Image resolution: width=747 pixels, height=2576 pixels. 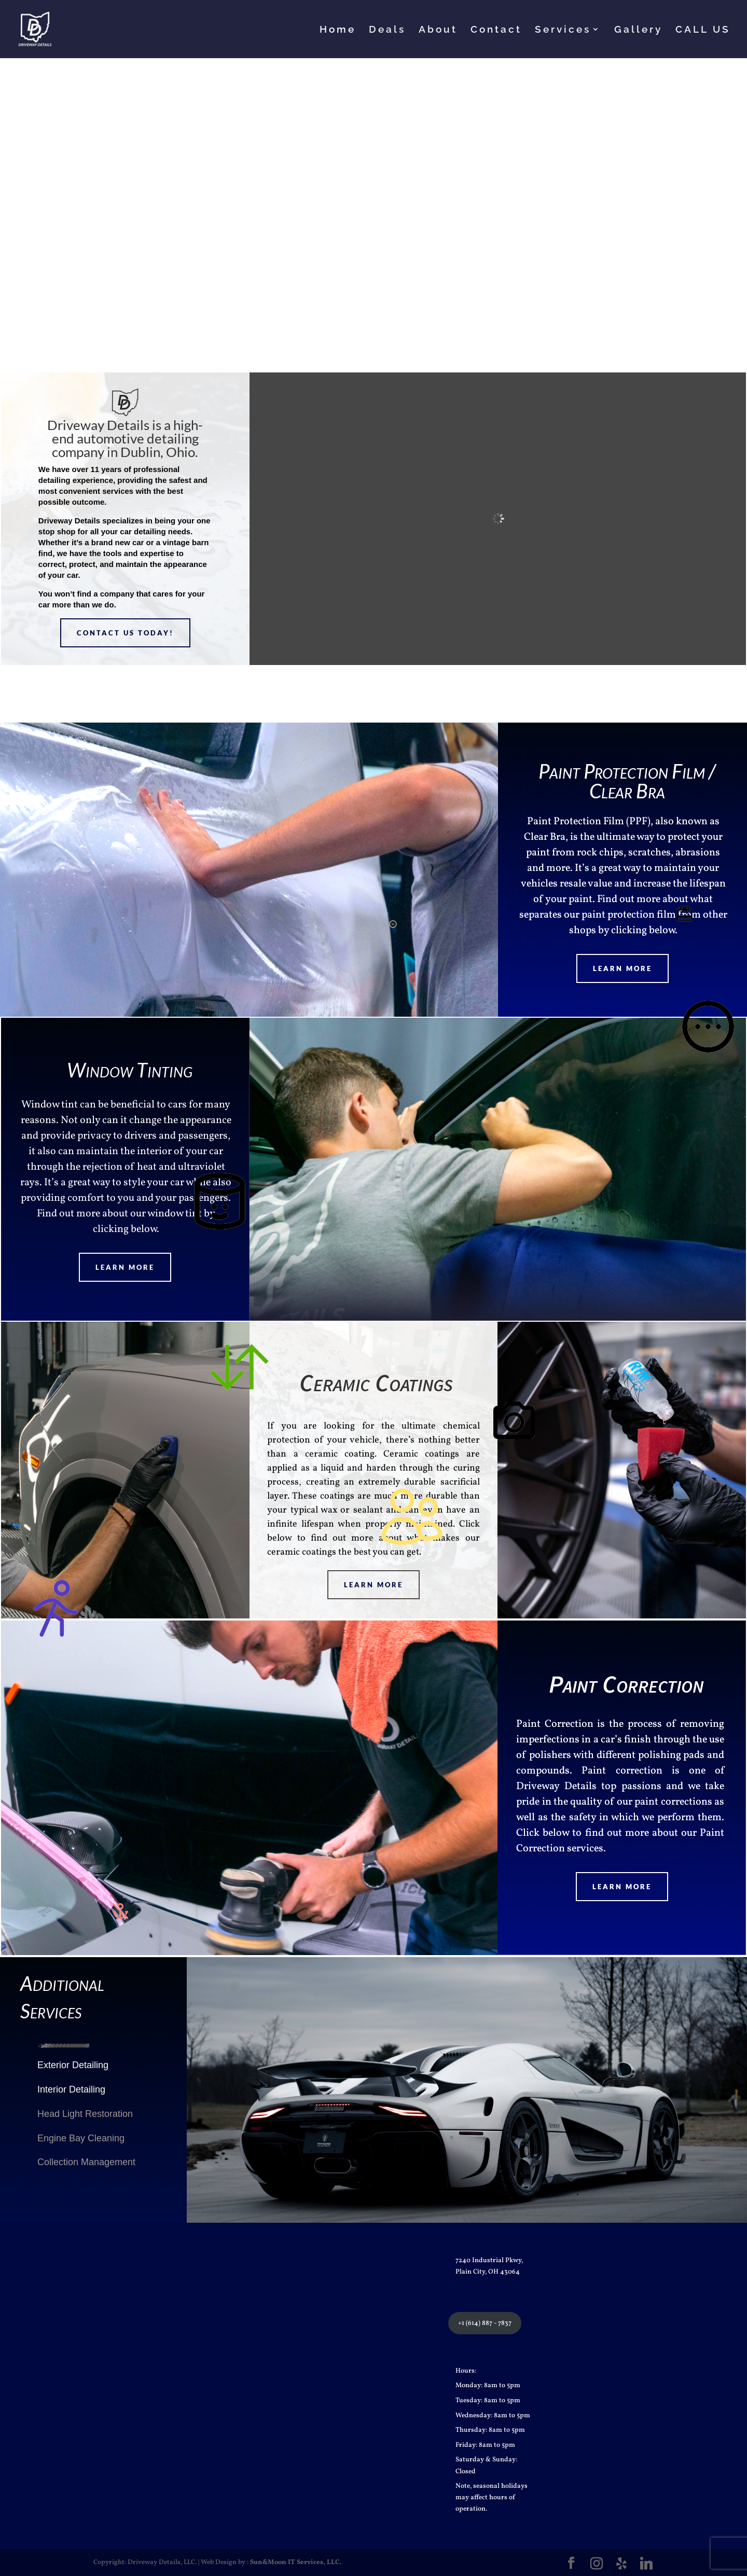 What do you see at coordinates (412, 1517) in the screenshot?
I see `view all users or contacts` at bounding box center [412, 1517].